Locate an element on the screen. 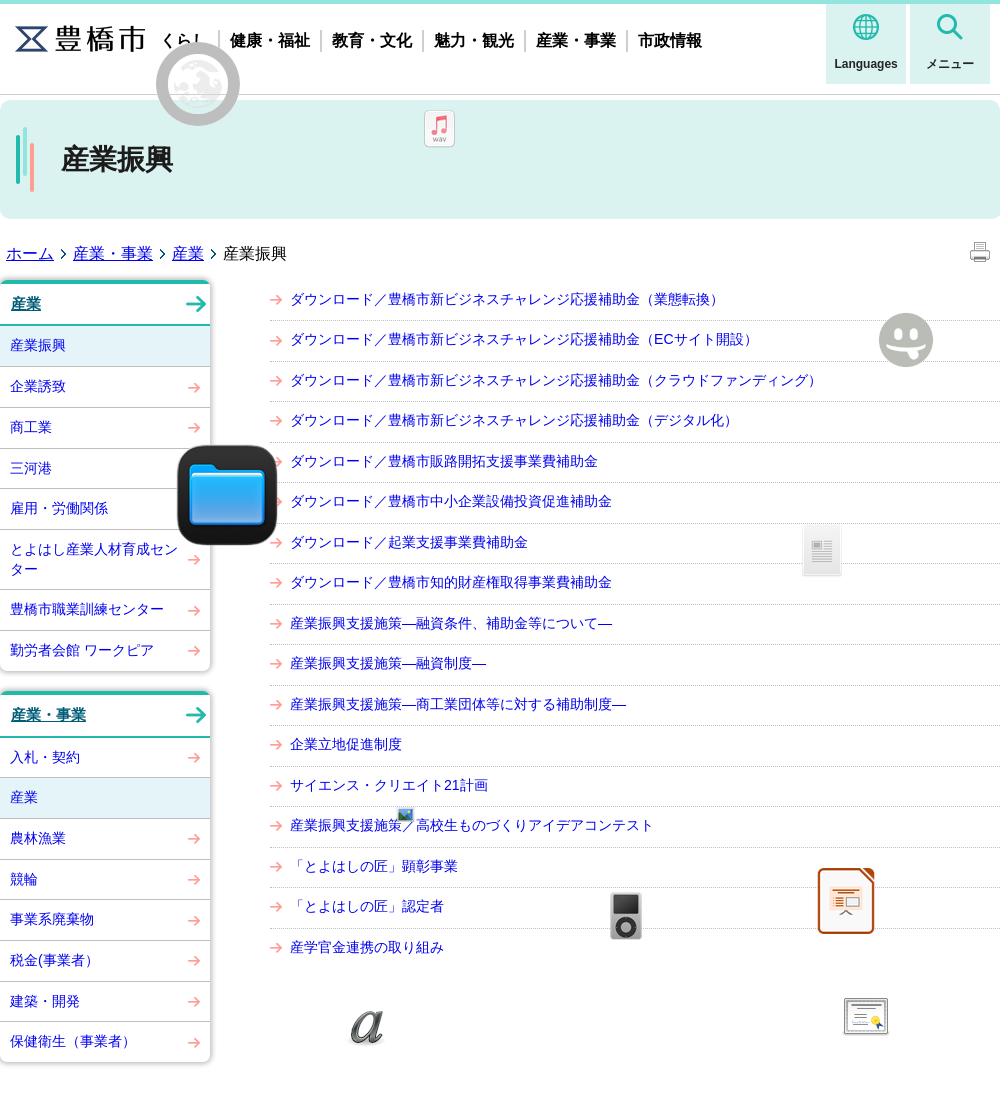 The image size is (1000, 1102). indicates clear weather conditions at night is located at coordinates (198, 84).